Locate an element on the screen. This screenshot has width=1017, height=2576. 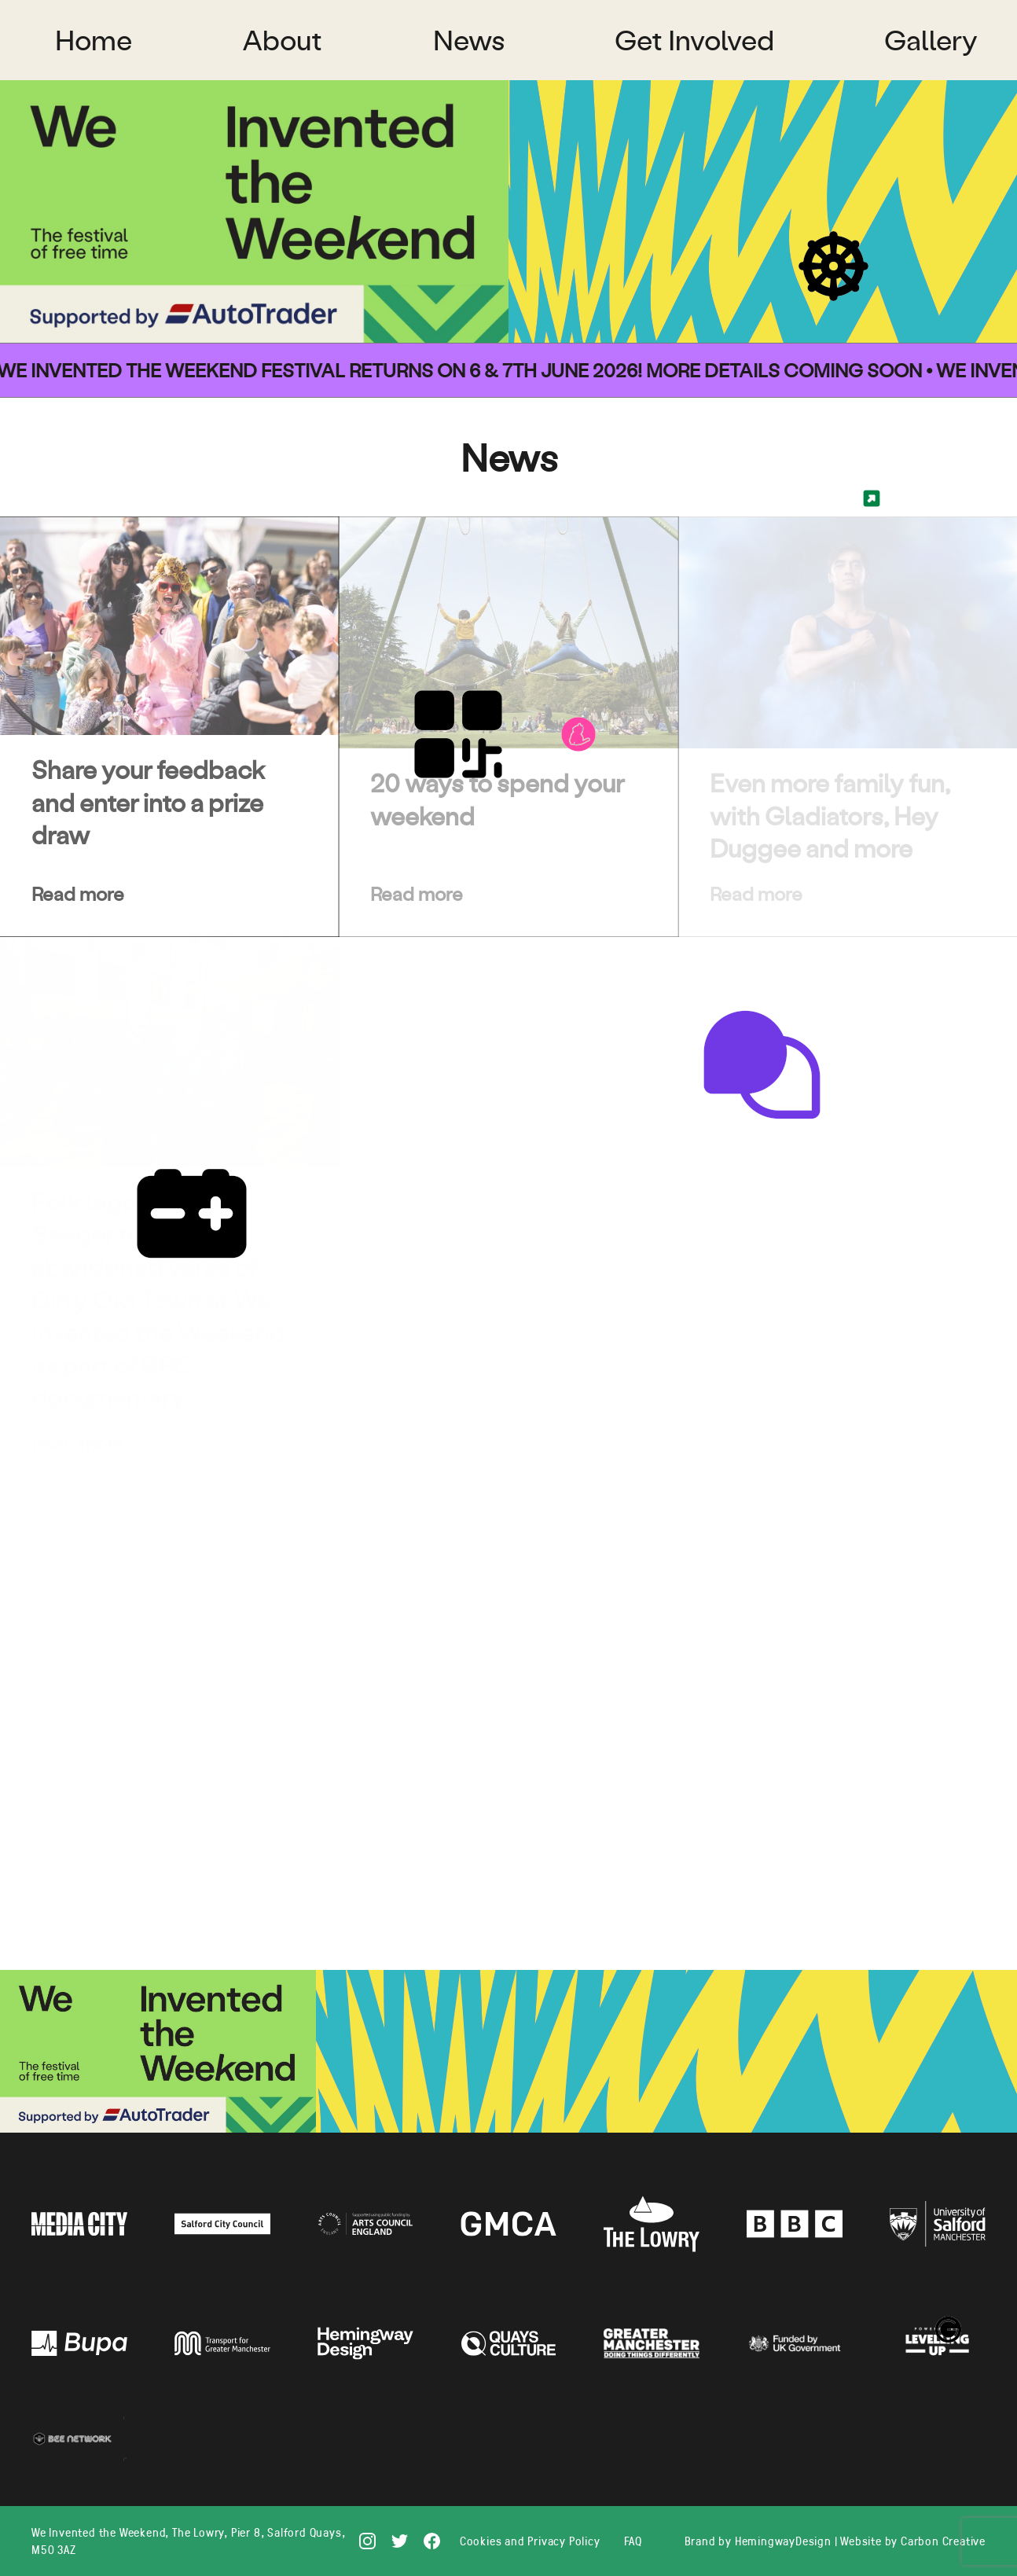
open messaging or chat conversations is located at coordinates (762, 1064).